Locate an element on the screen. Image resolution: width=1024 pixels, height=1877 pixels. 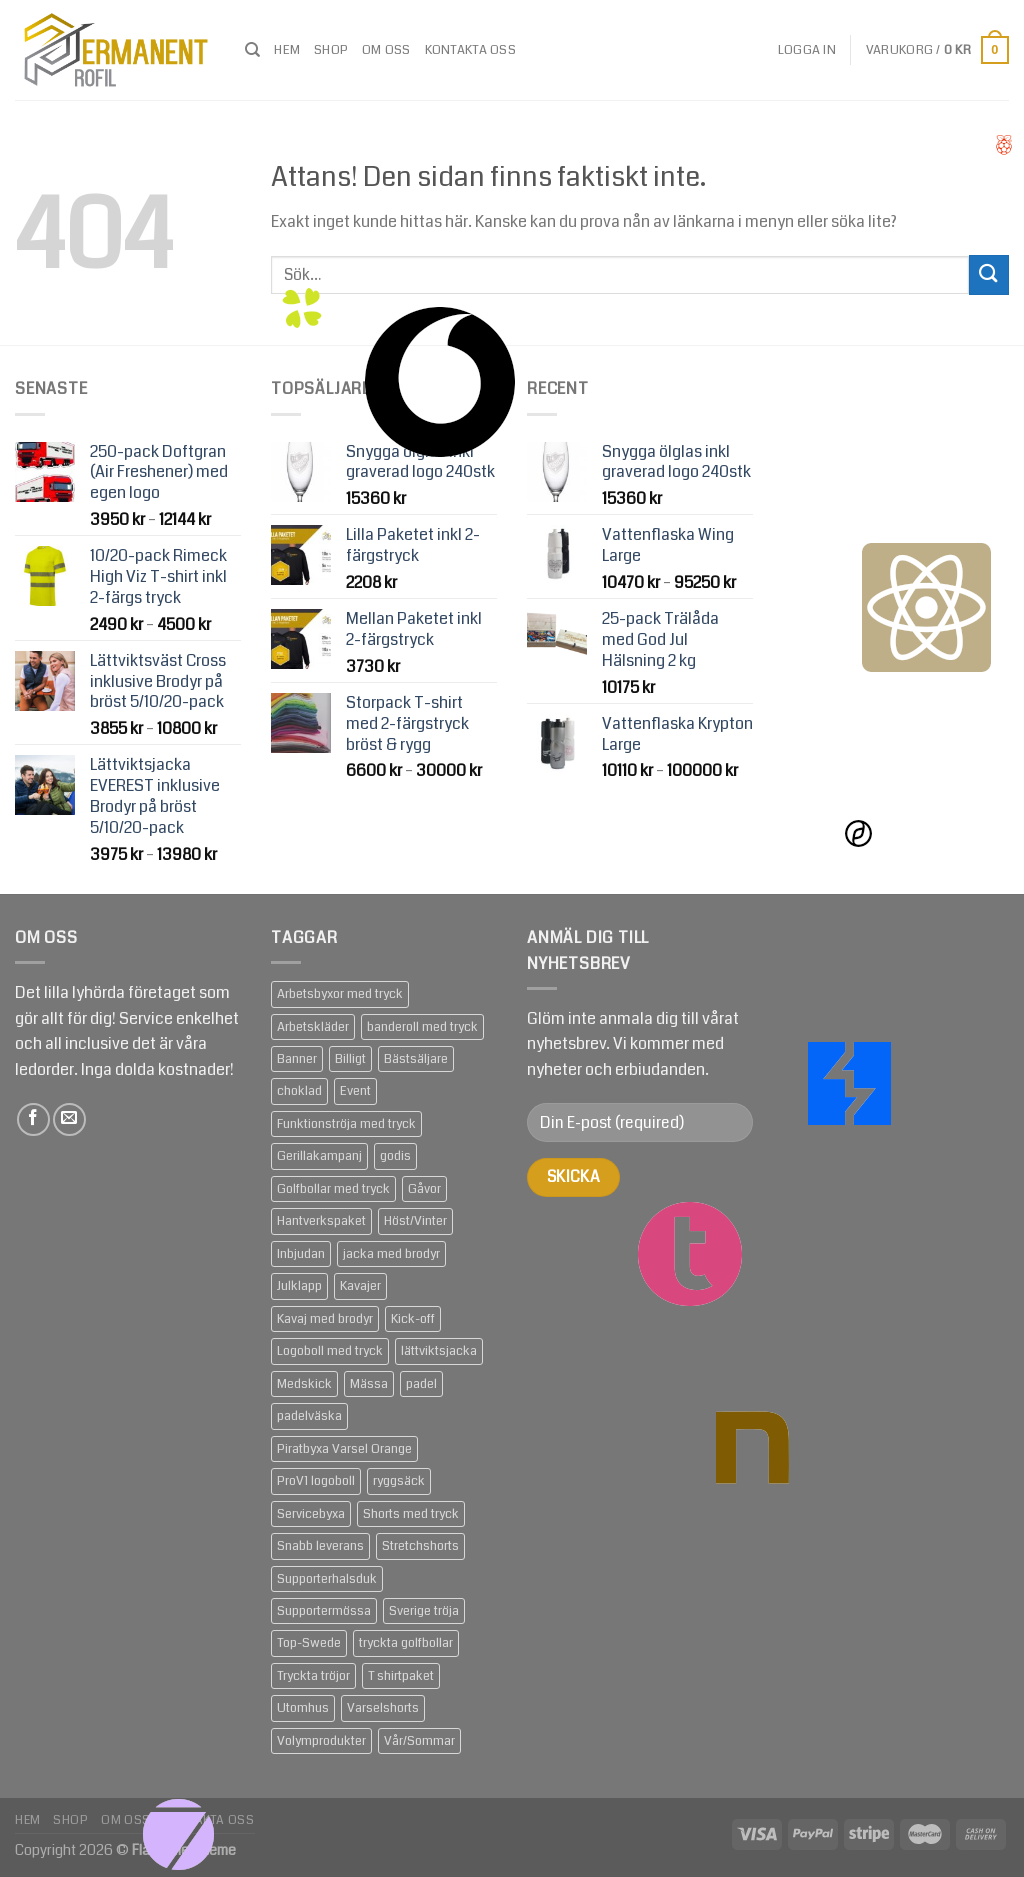
visit portswigger website or resources is located at coordinates (849, 1083).